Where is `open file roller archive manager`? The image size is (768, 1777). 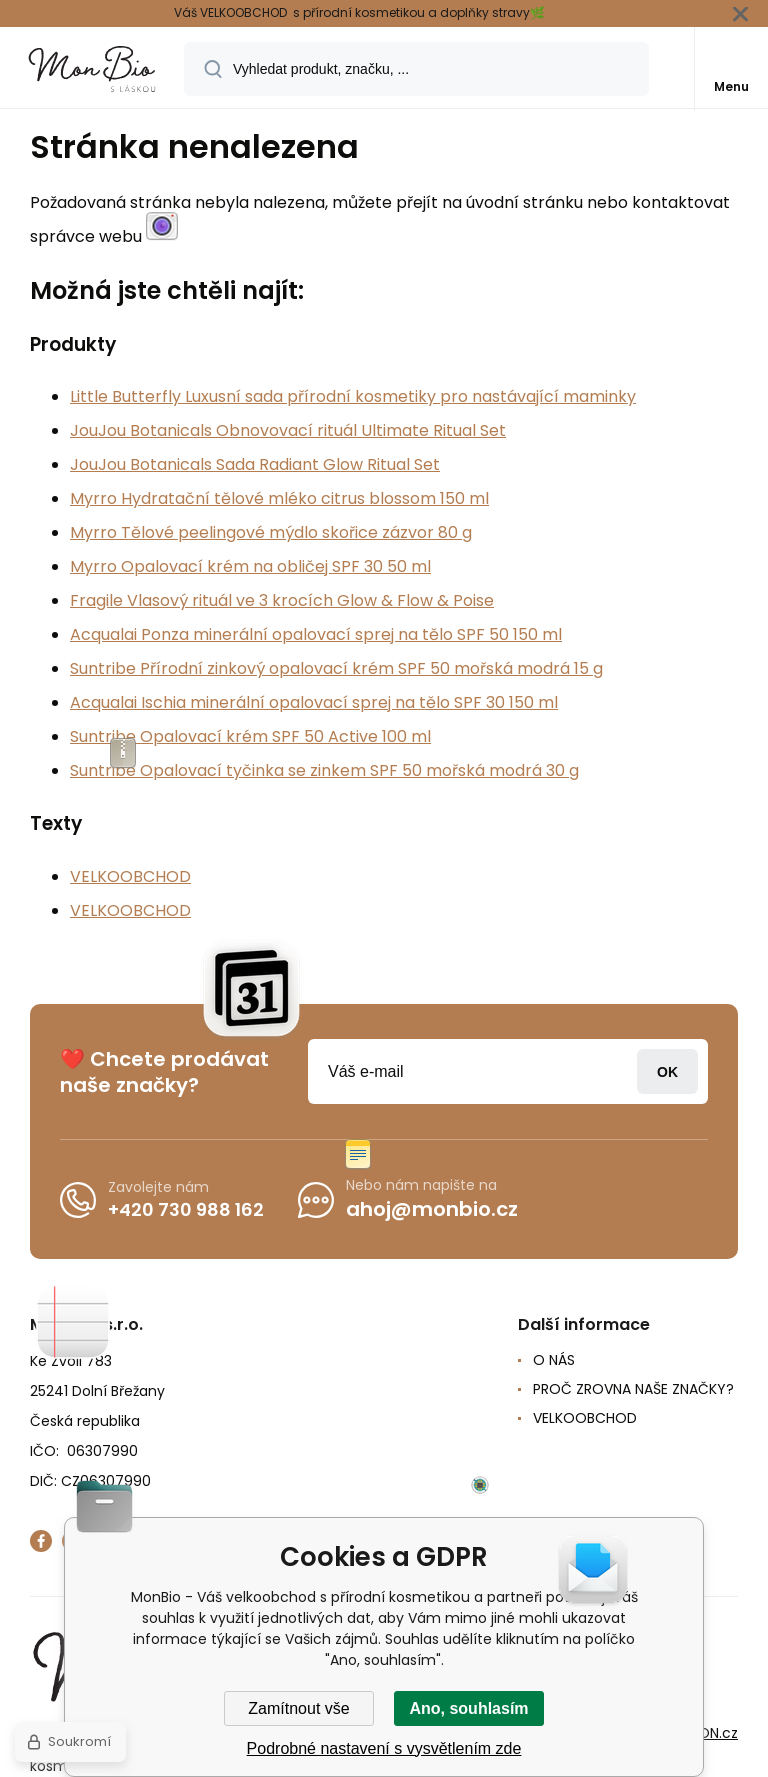
open file roller archive manager is located at coordinates (123, 753).